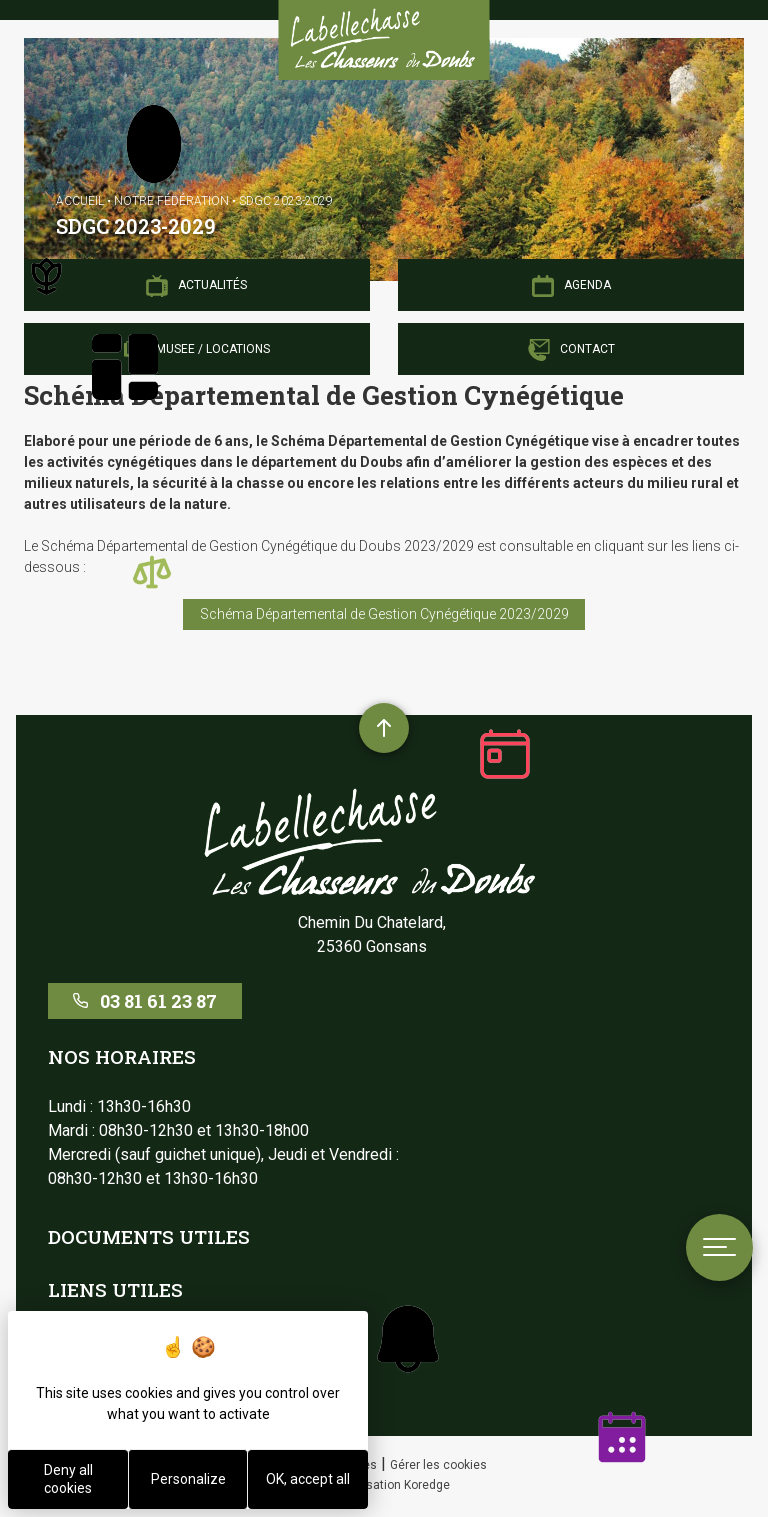  What do you see at coordinates (622, 1439) in the screenshot?
I see `view calendar events` at bounding box center [622, 1439].